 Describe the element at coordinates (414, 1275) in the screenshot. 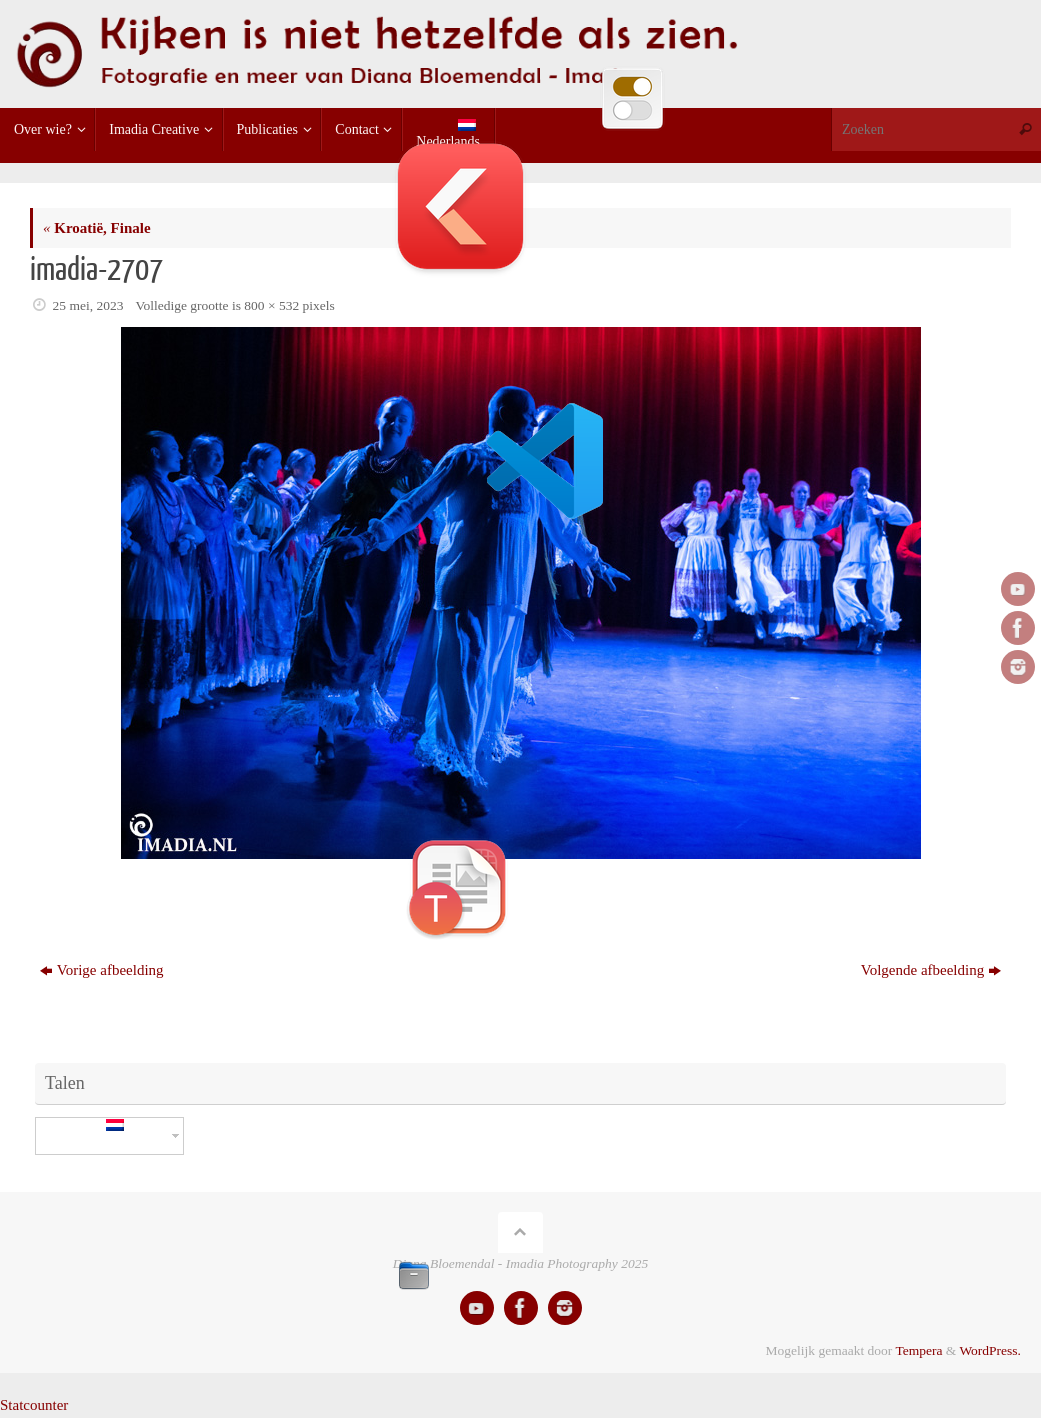

I see `open file manager application` at that location.